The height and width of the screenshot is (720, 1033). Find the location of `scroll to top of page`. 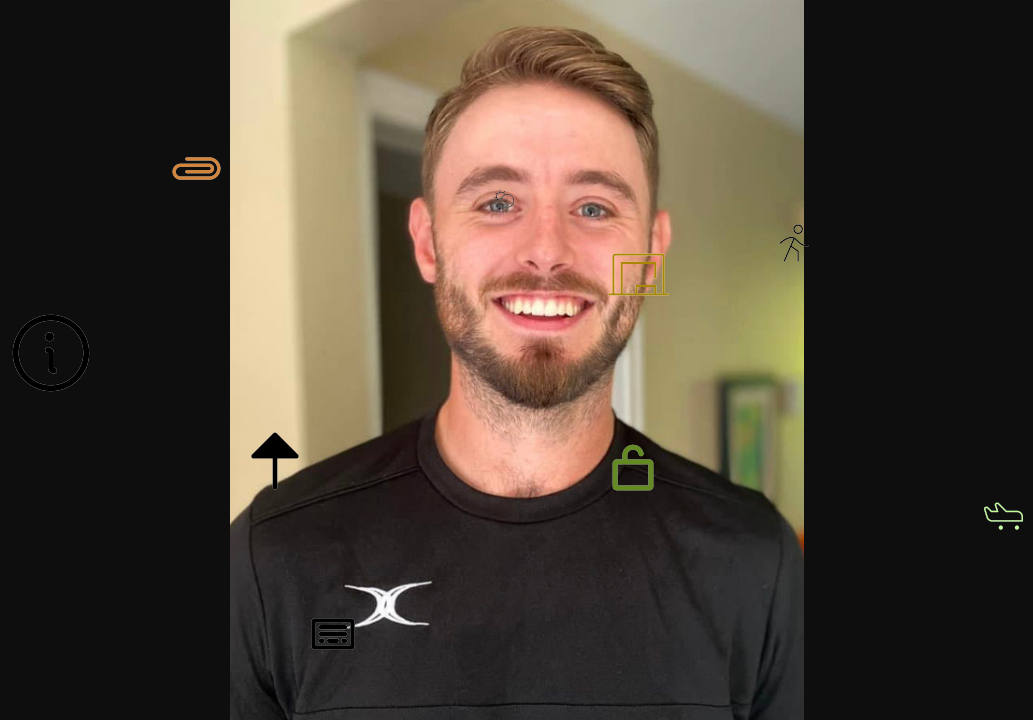

scroll to top of page is located at coordinates (275, 461).